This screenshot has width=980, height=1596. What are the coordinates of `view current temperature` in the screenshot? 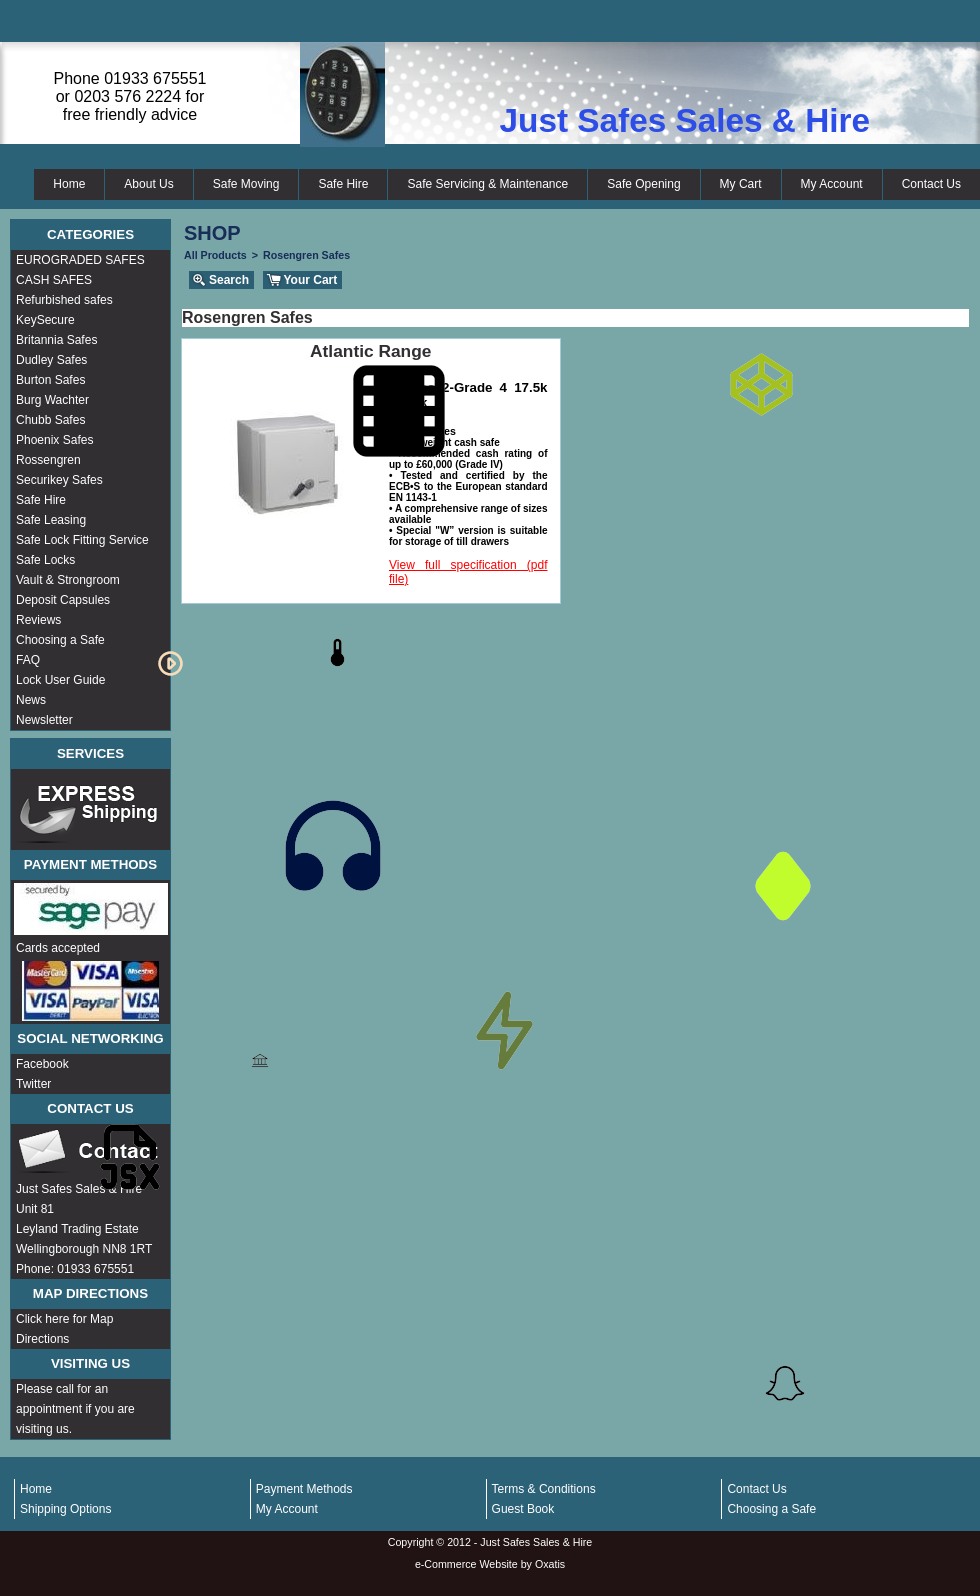 It's located at (337, 652).